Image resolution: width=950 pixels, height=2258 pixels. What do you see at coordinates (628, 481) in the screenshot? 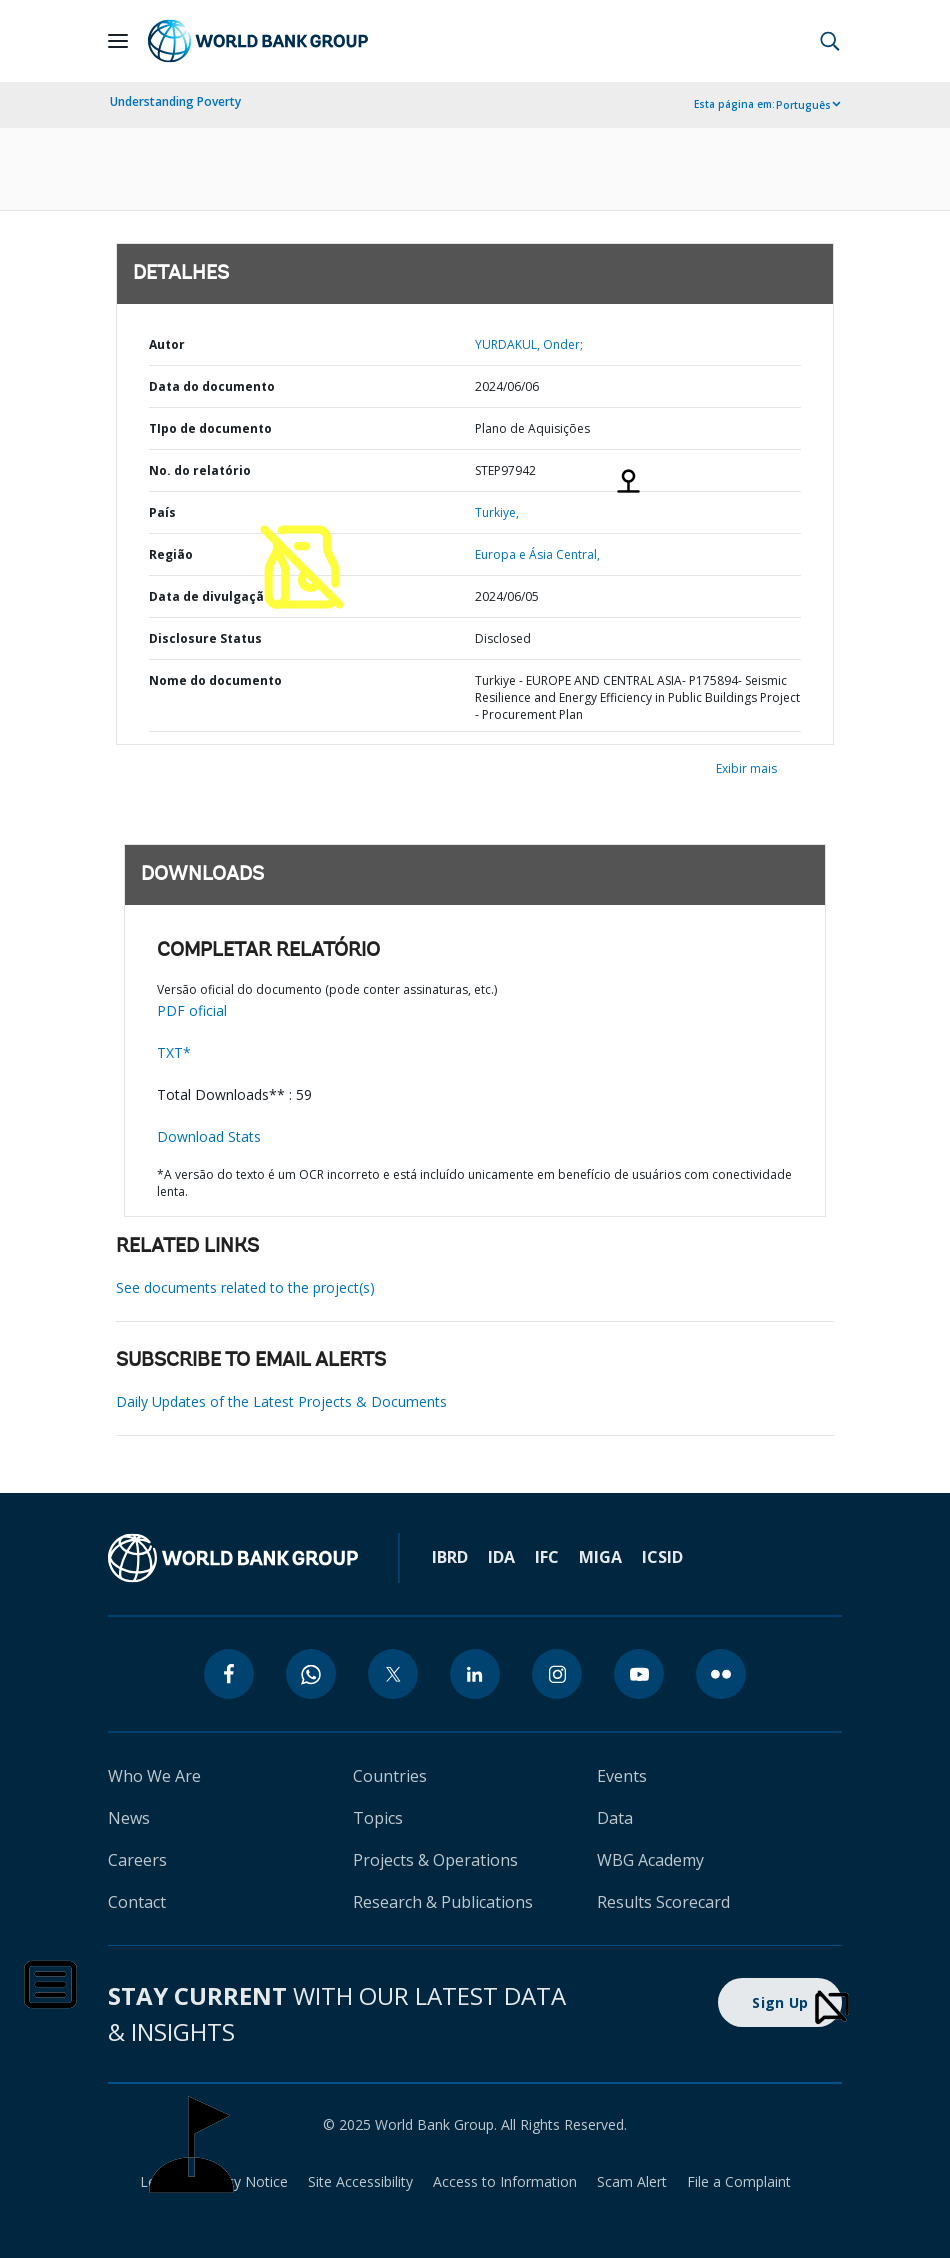
I see `mark a location on the map` at bounding box center [628, 481].